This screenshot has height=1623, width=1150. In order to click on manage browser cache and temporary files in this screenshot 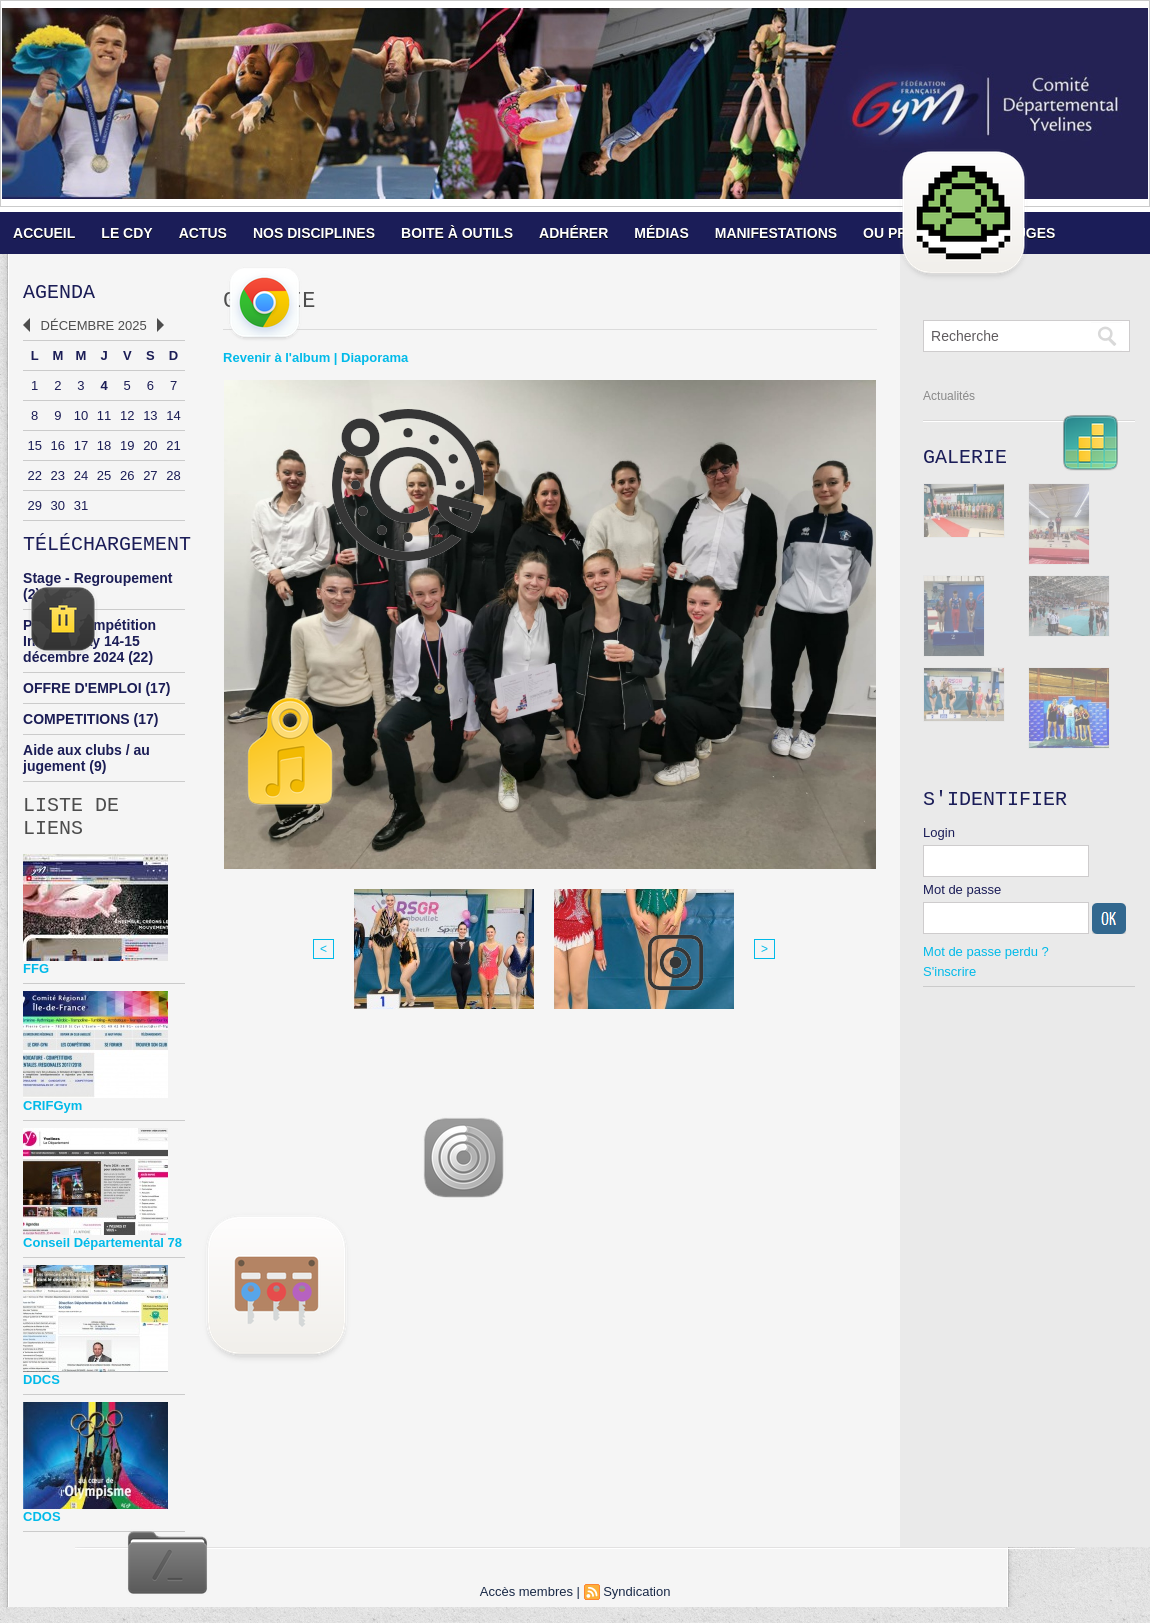, I will do `click(63, 620)`.